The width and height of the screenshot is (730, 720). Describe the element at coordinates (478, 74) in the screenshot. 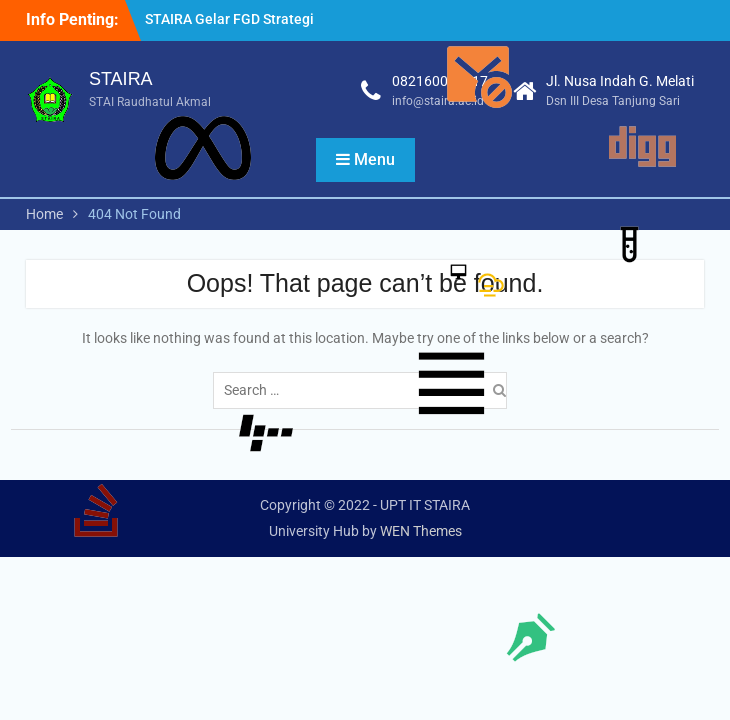

I see `blocked or spam email indicator` at that location.